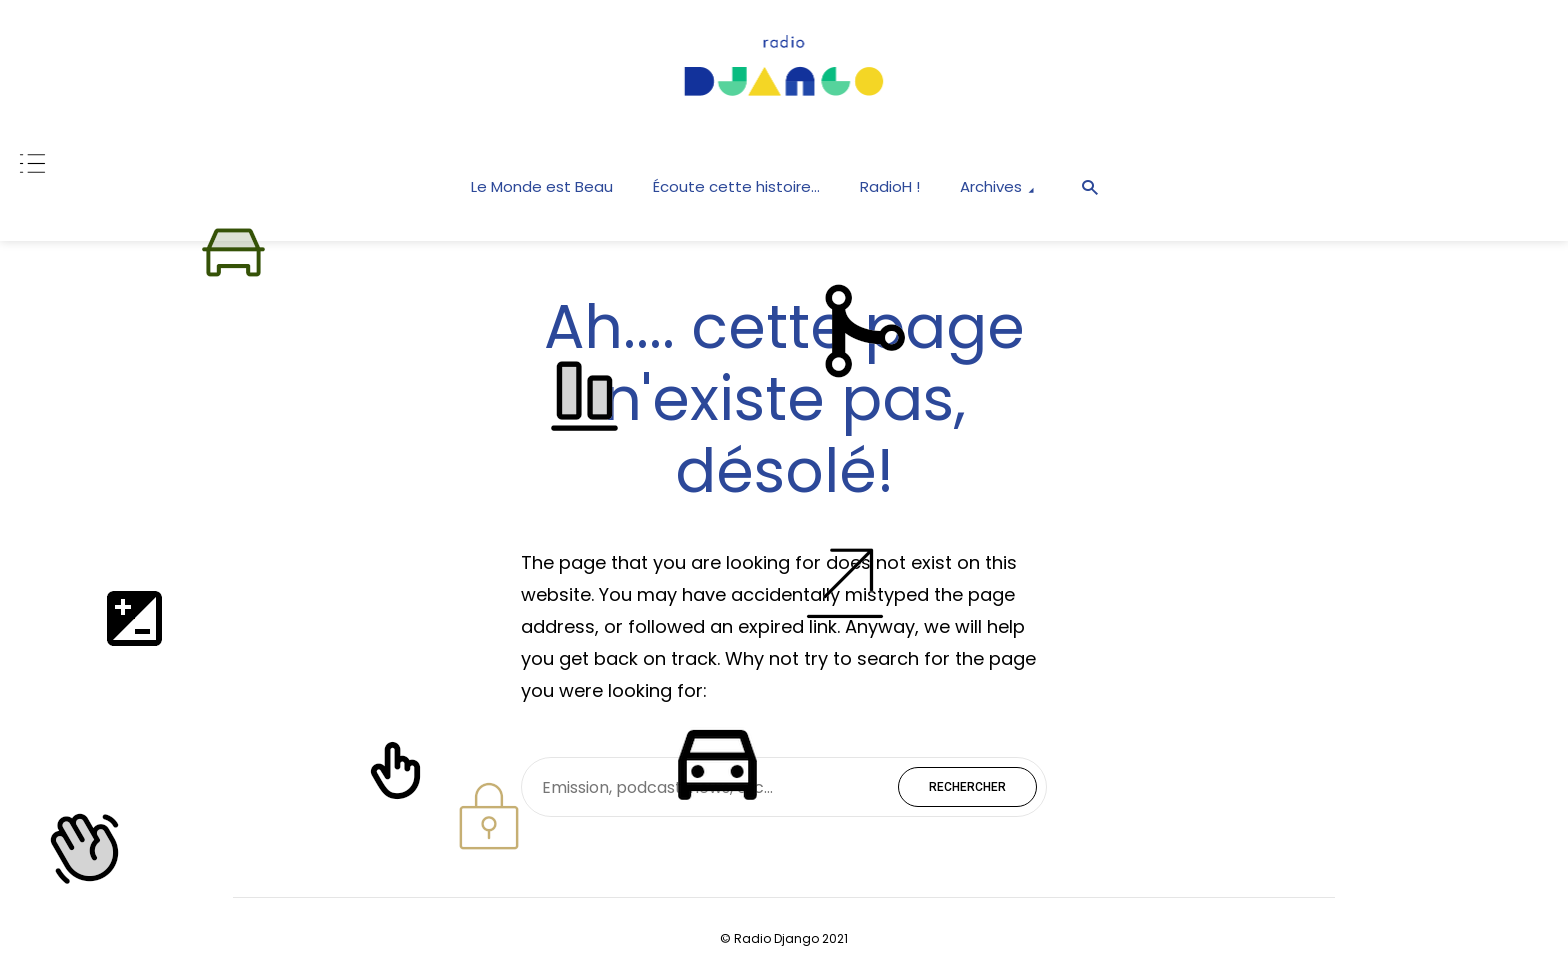  What do you see at coordinates (584, 397) in the screenshot?
I see `align objects to the bottom edge` at bounding box center [584, 397].